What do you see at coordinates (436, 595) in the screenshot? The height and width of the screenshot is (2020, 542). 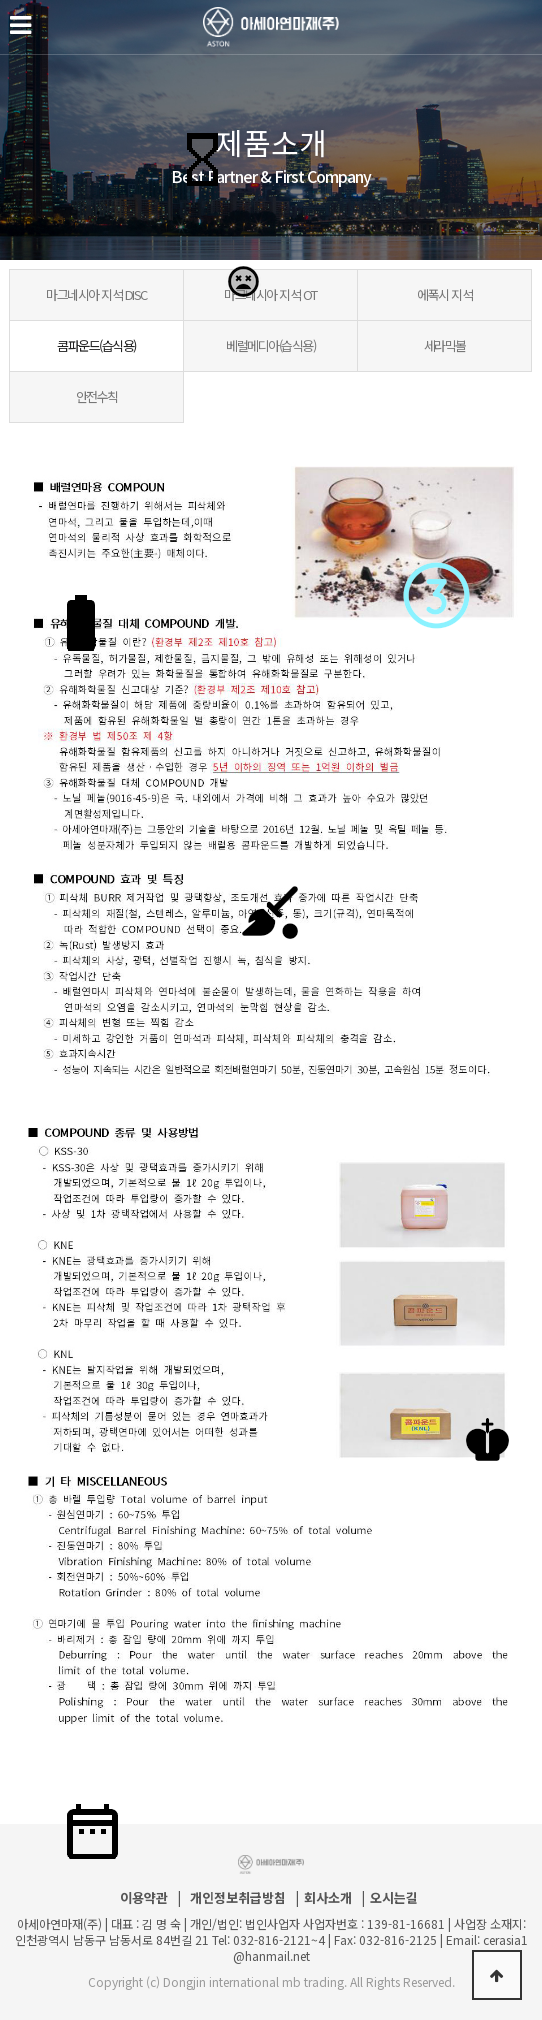 I see `indicates step three in a multi-step process` at bounding box center [436, 595].